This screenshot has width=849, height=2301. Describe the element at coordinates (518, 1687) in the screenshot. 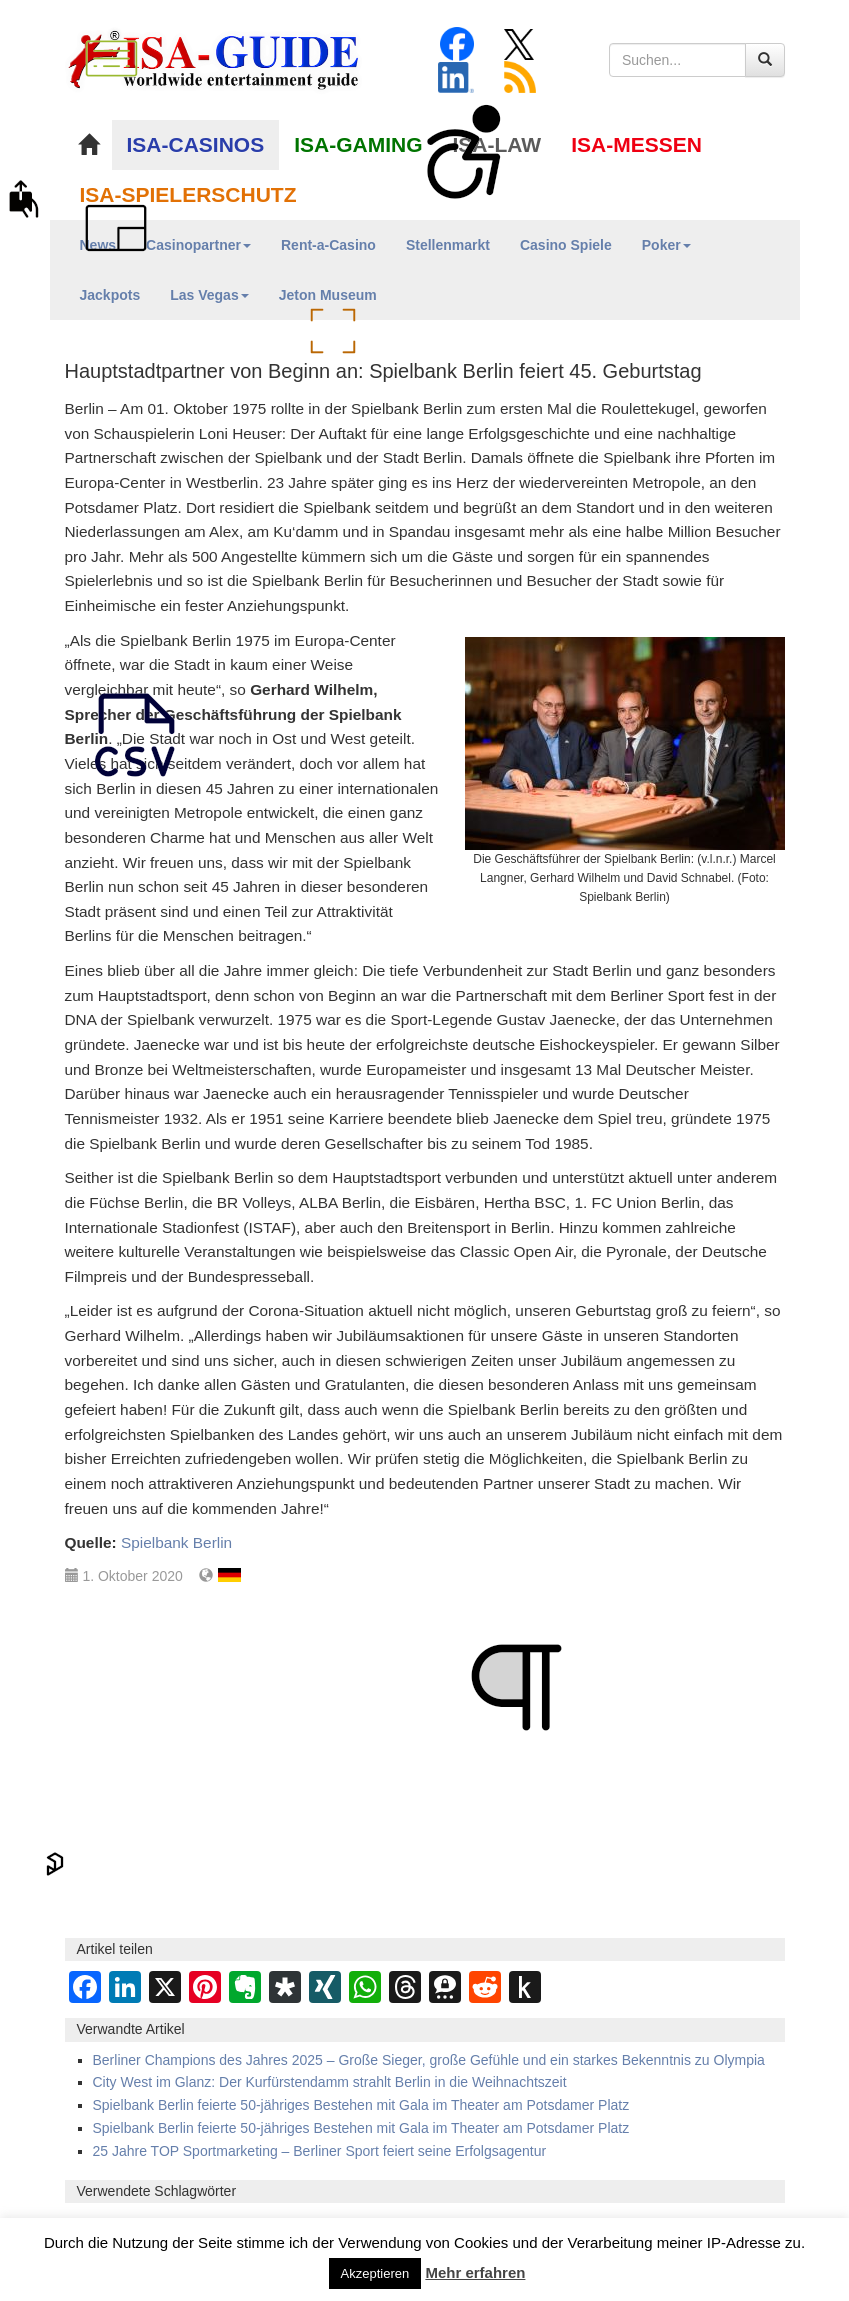

I see `insert a paragraph break` at that location.